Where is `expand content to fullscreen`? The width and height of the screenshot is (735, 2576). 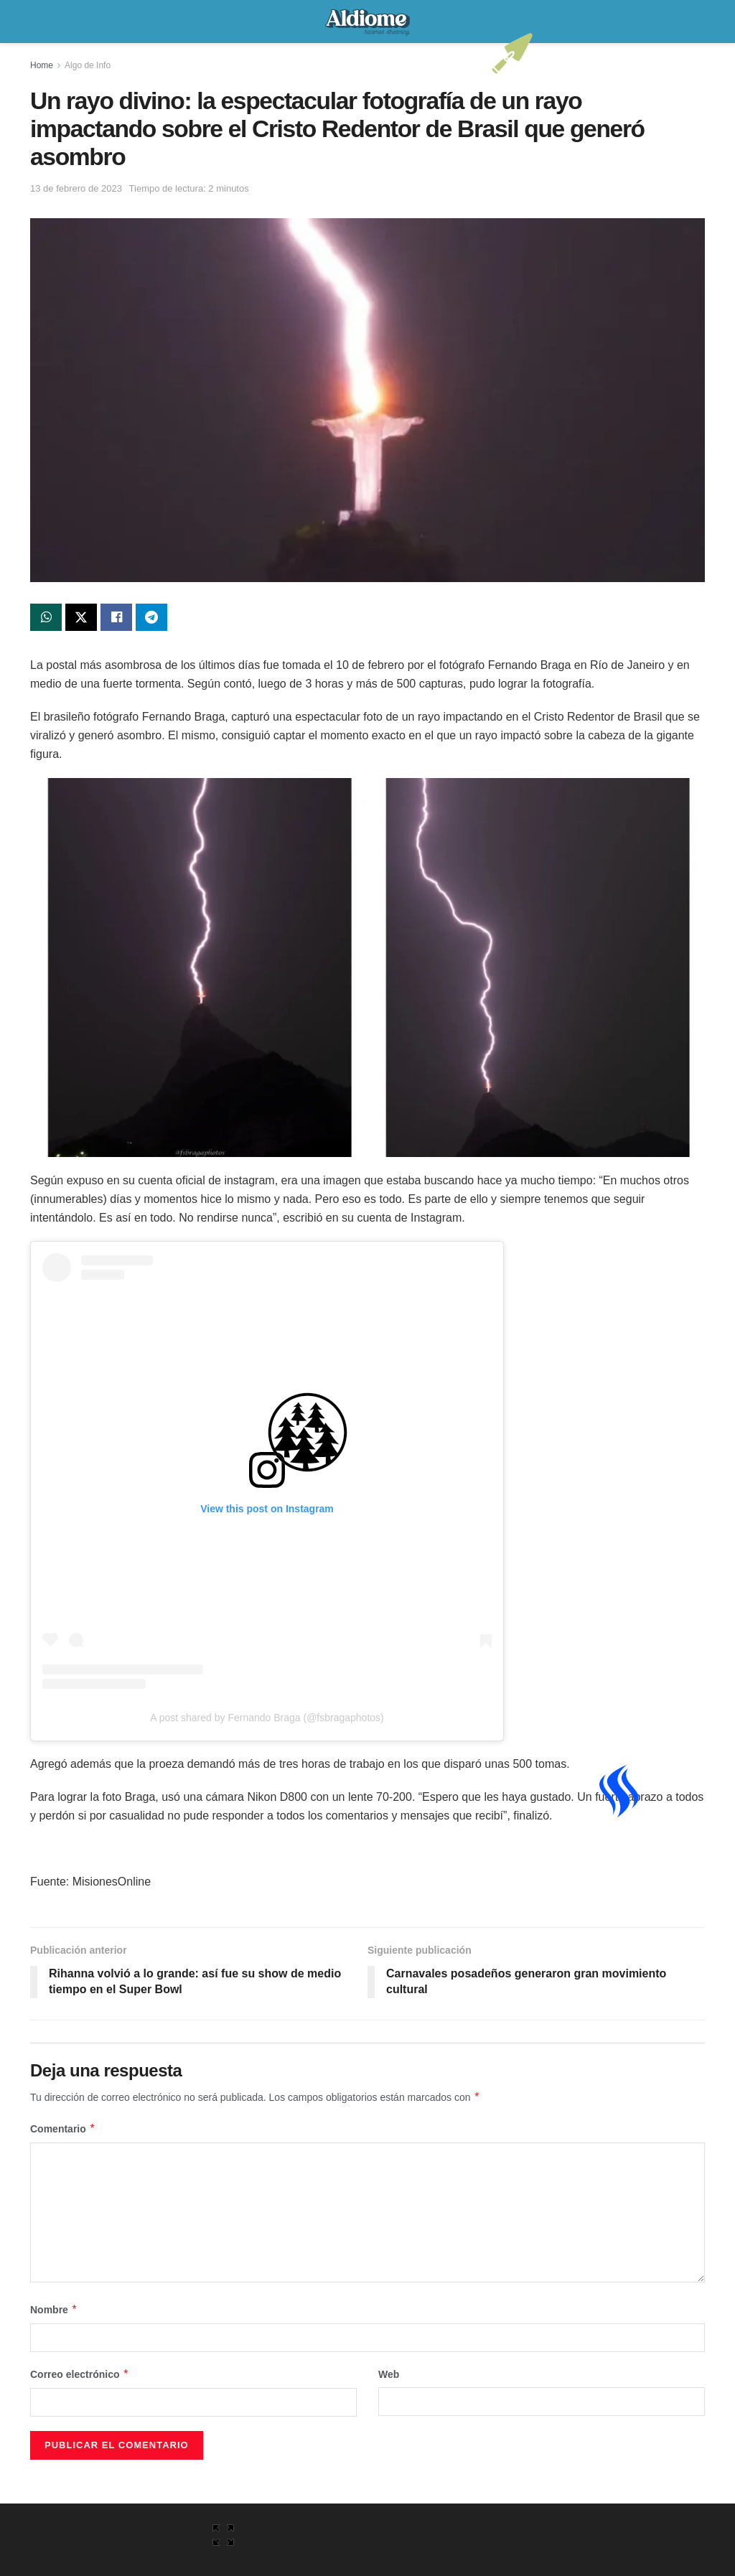
expand content to fullscreen is located at coordinates (223, 2535).